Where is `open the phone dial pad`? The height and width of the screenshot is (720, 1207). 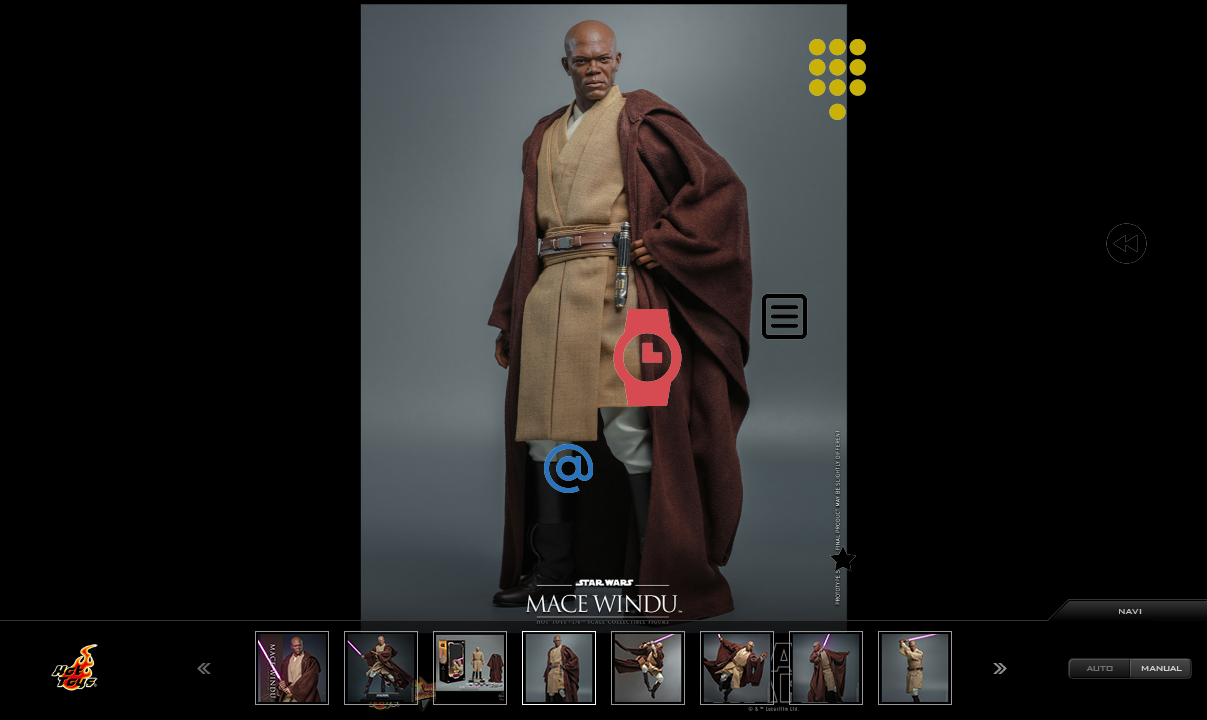
open the phone dial pad is located at coordinates (837, 79).